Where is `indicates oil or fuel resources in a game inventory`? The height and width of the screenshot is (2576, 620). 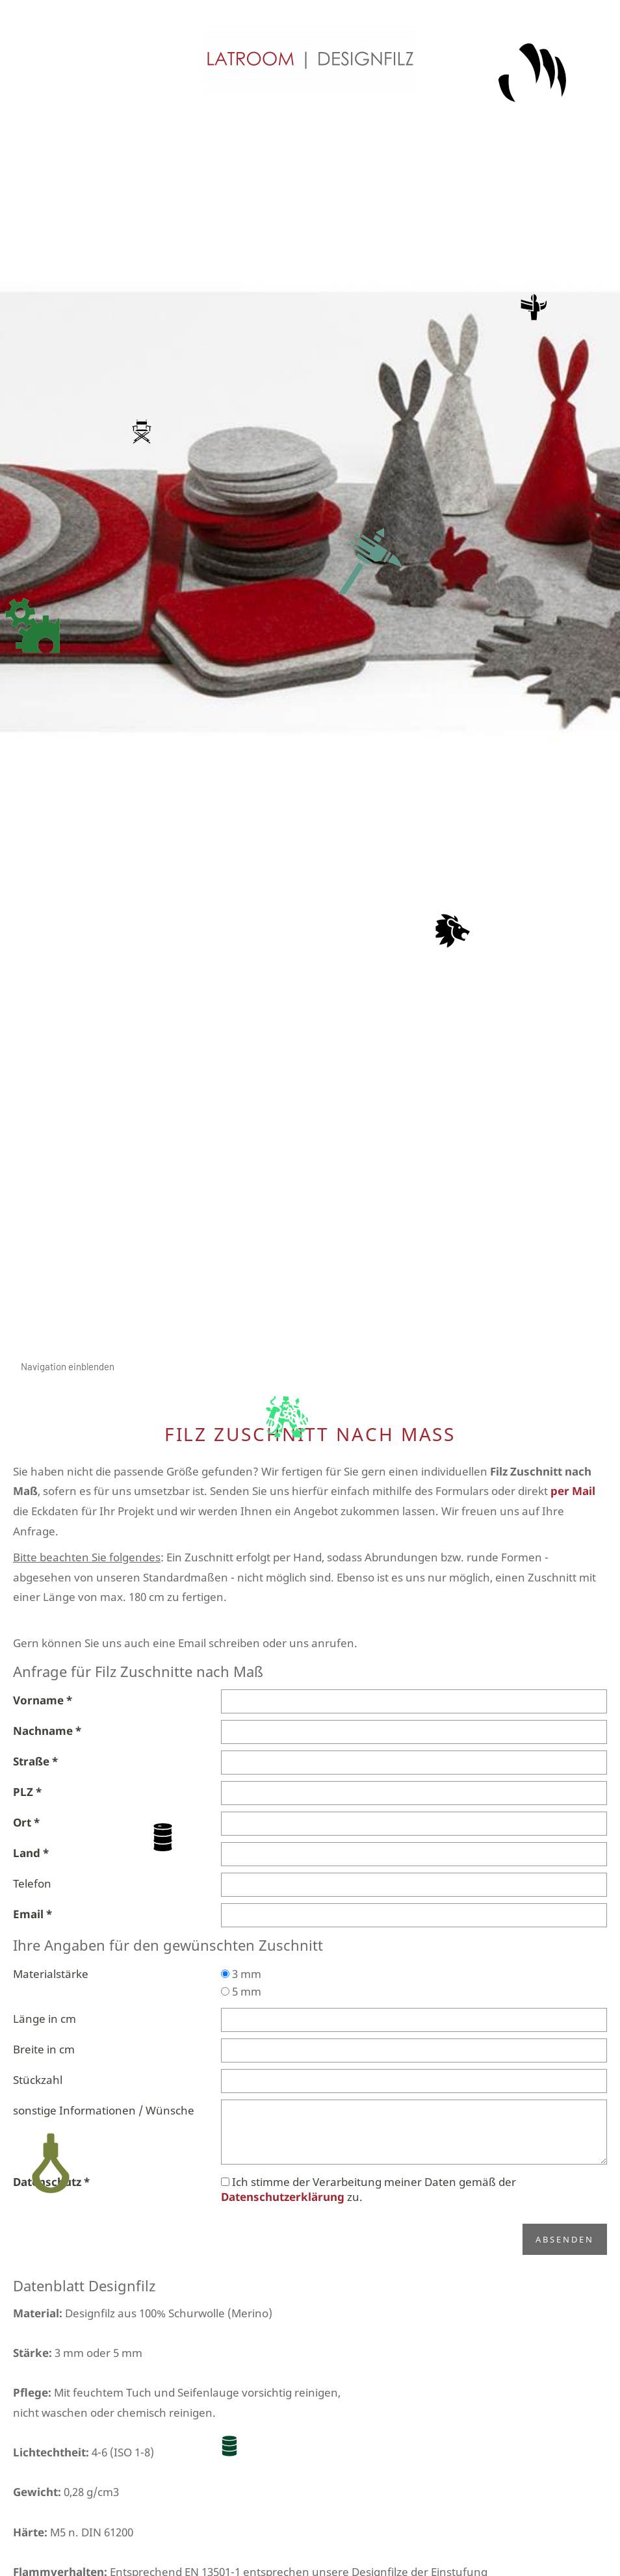
indicates oil or fuel resources in a game inventory is located at coordinates (162, 1837).